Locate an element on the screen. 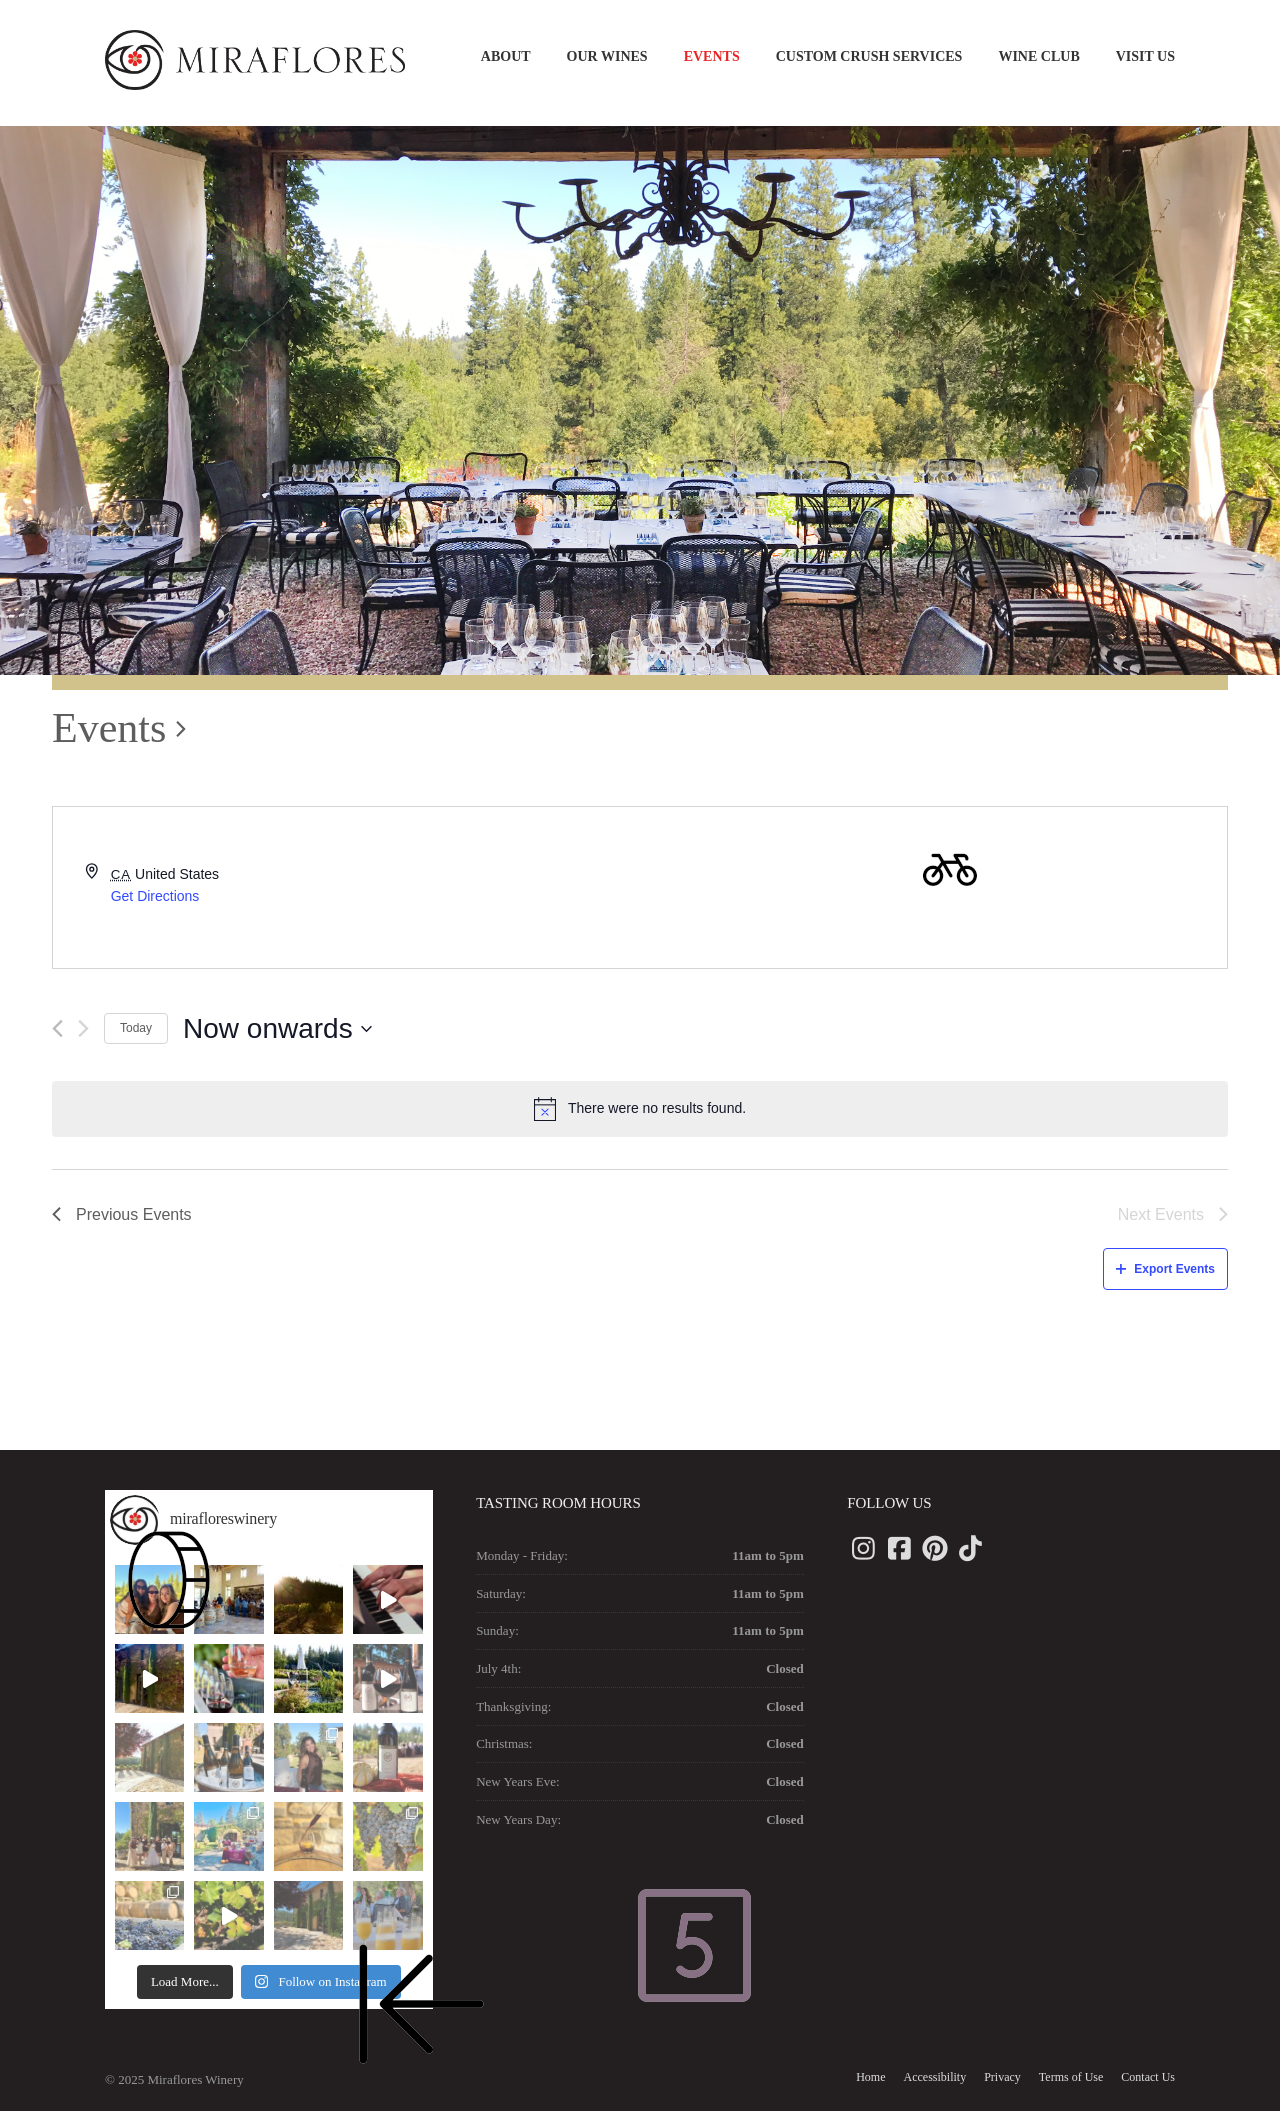 This screenshot has width=1280, height=2111. select bicycle as transportation mode is located at coordinates (950, 869).